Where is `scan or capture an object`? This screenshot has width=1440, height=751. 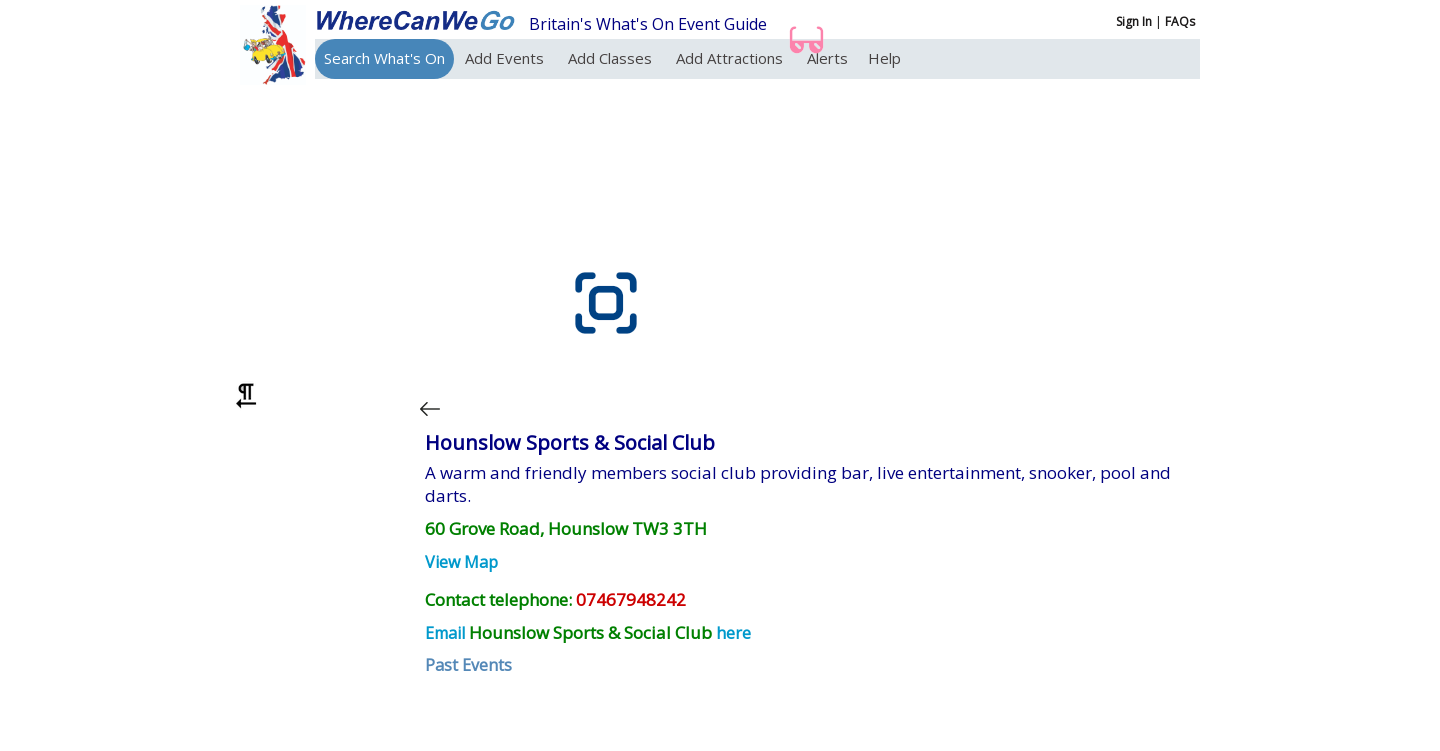 scan or capture an object is located at coordinates (606, 303).